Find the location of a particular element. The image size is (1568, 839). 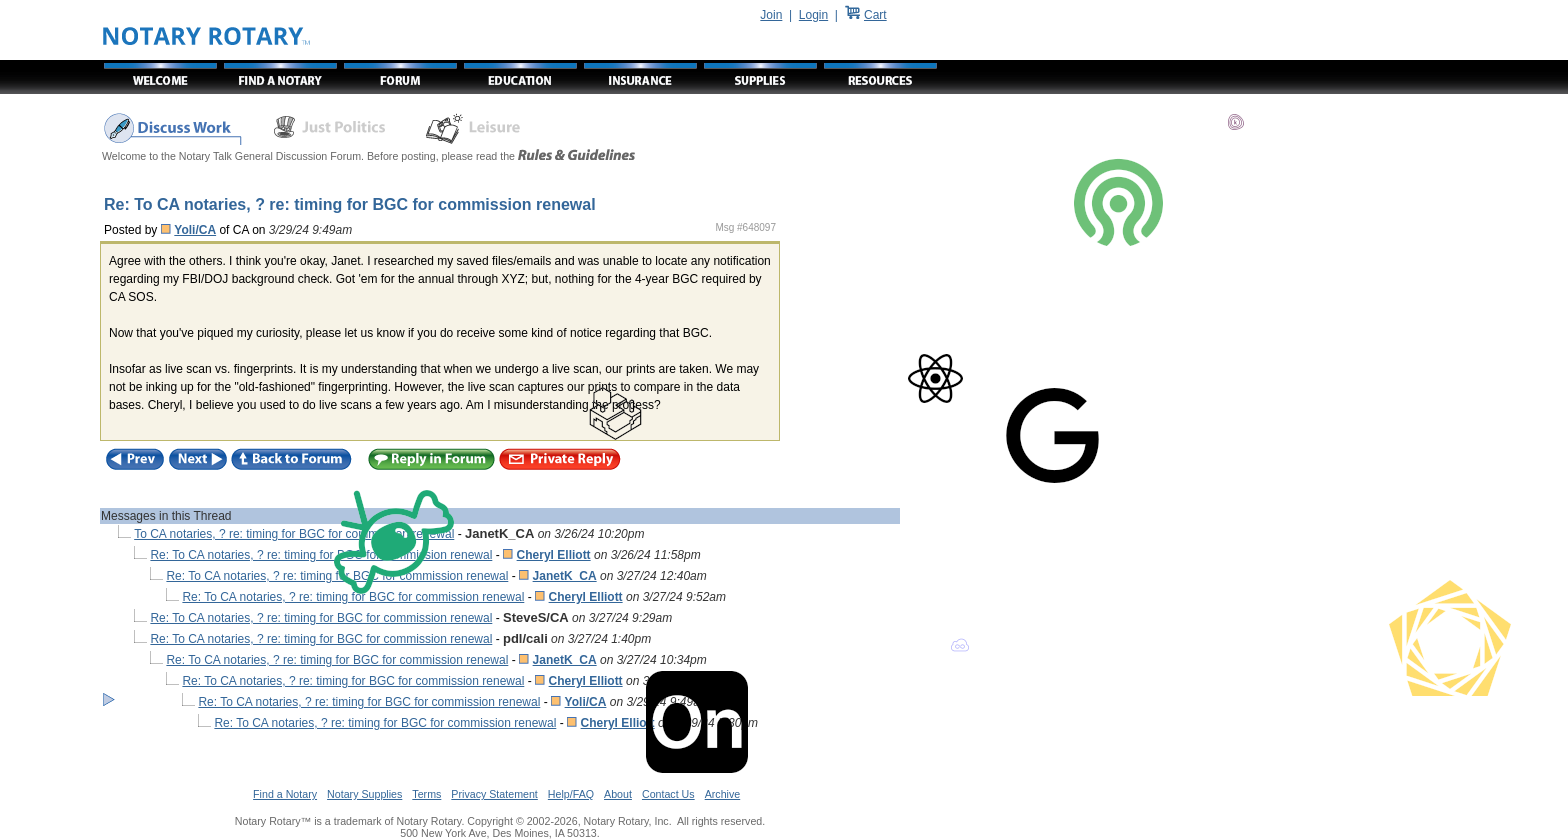

PySyft library or framework logo is located at coordinates (1450, 638).